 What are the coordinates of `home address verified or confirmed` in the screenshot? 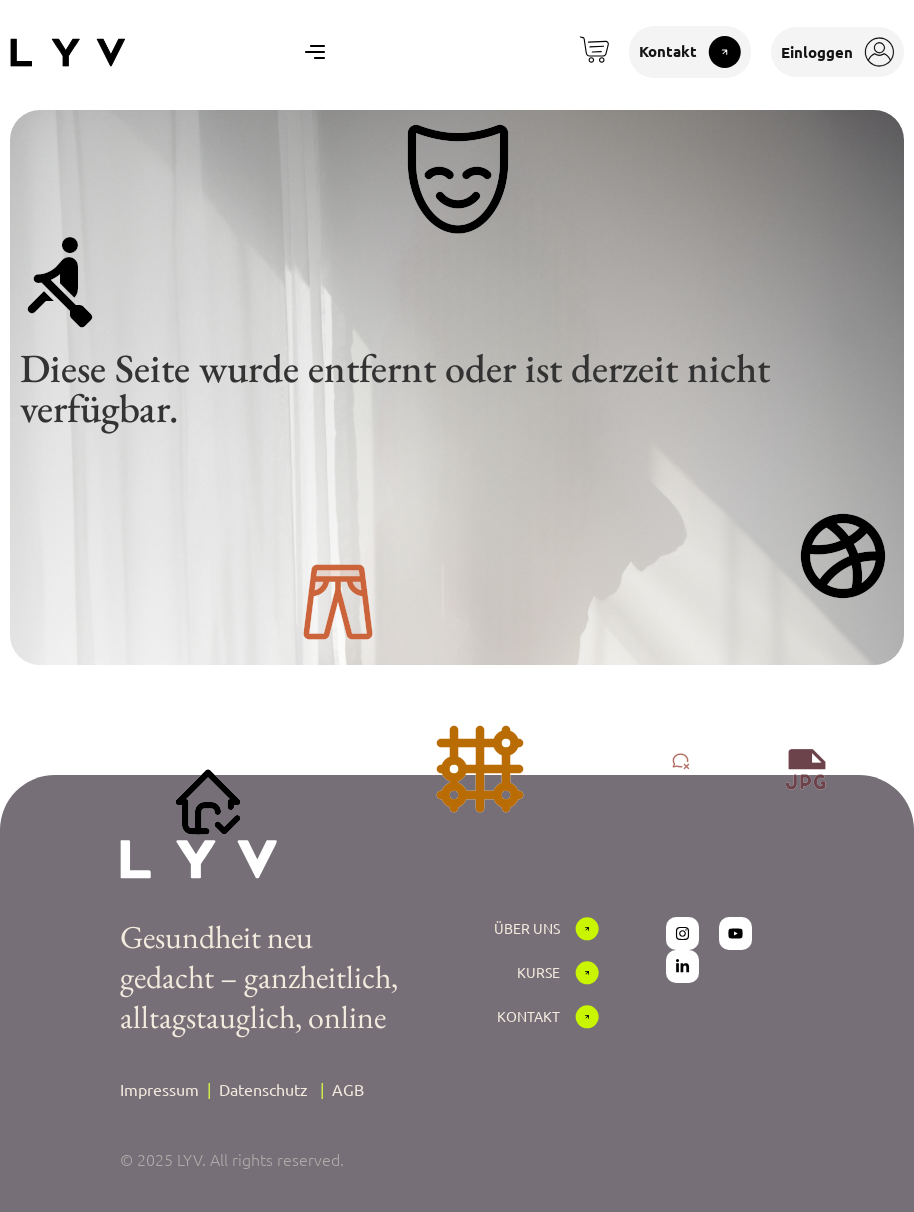 It's located at (208, 802).